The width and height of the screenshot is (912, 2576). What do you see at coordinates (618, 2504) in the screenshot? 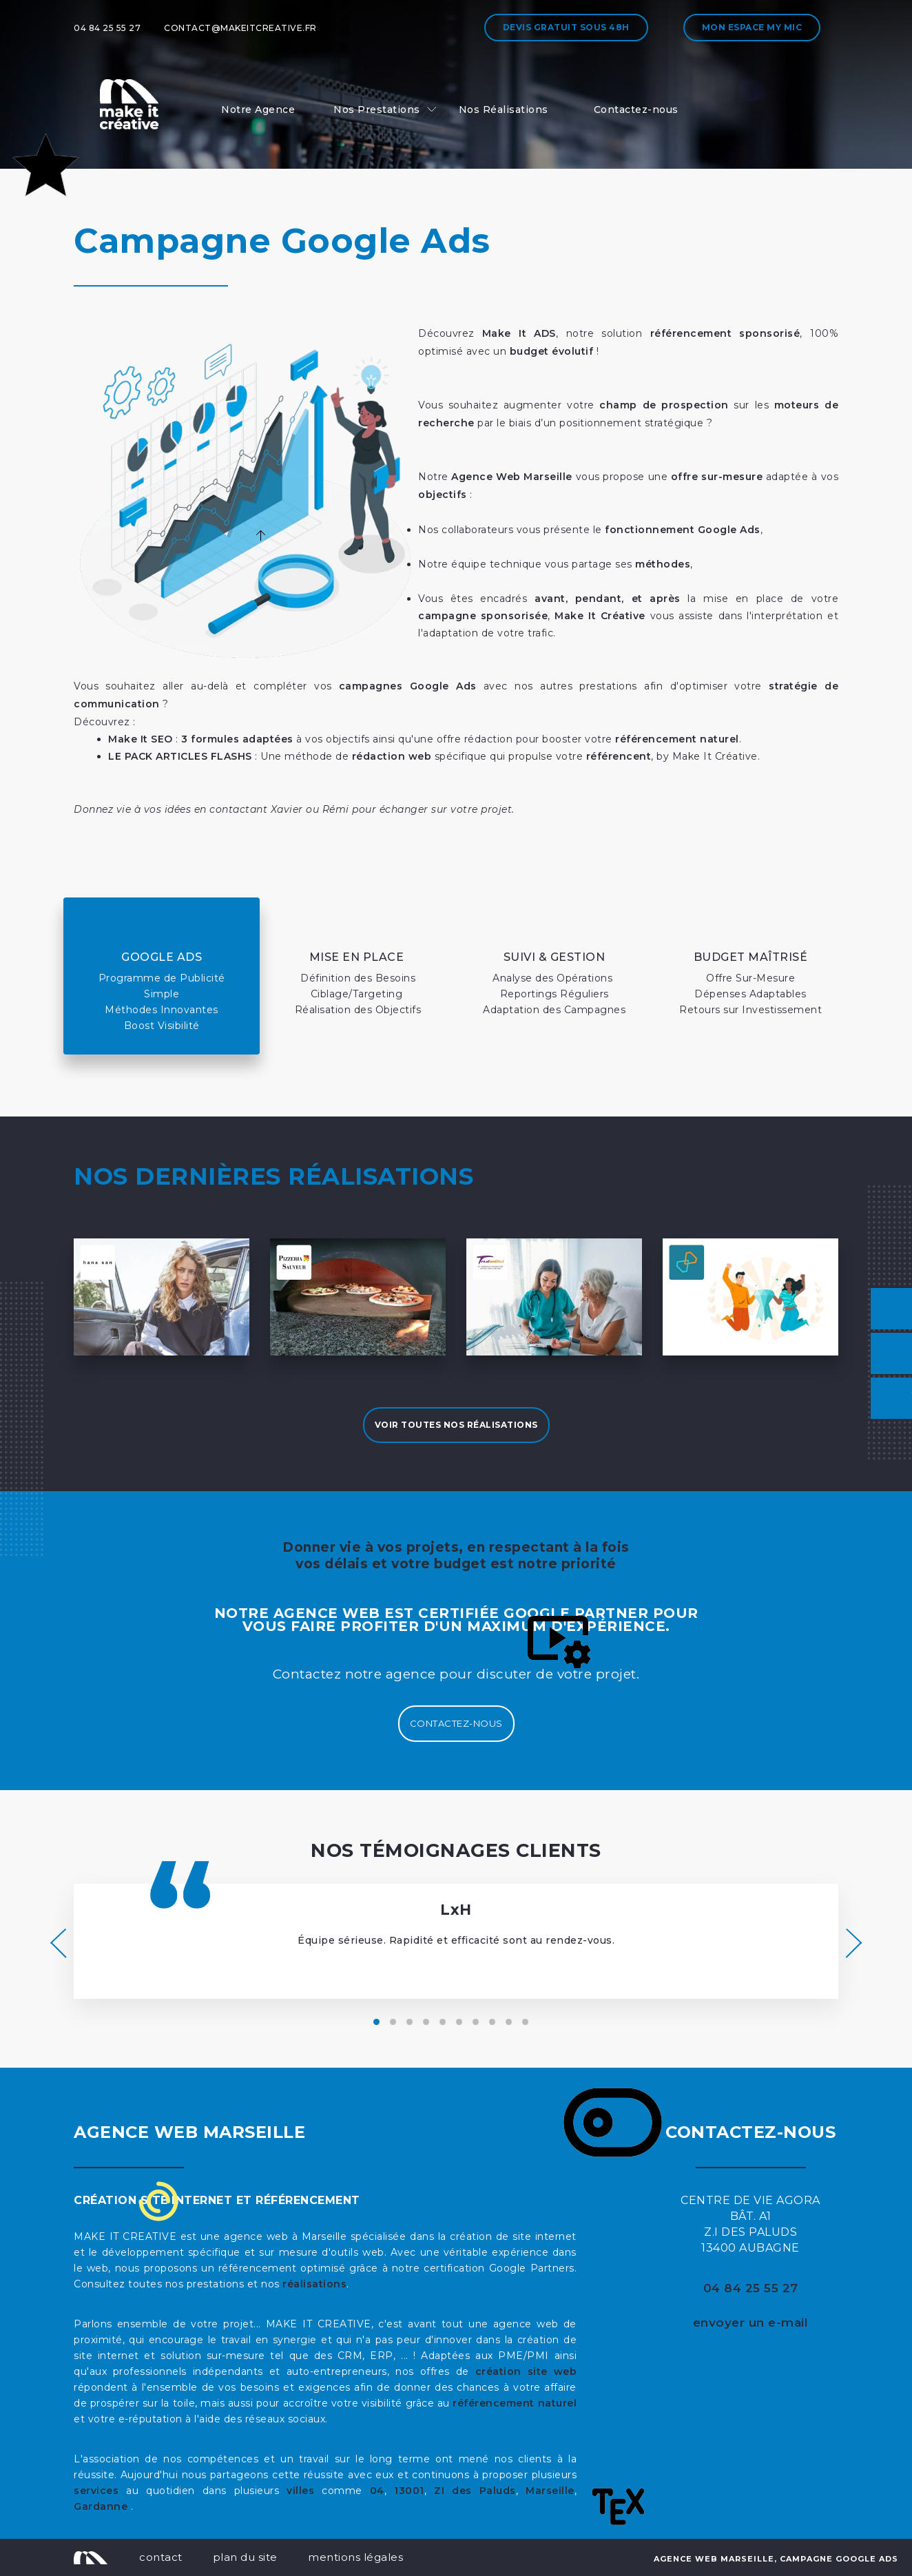
I see `format document using TeX typesetting` at bounding box center [618, 2504].